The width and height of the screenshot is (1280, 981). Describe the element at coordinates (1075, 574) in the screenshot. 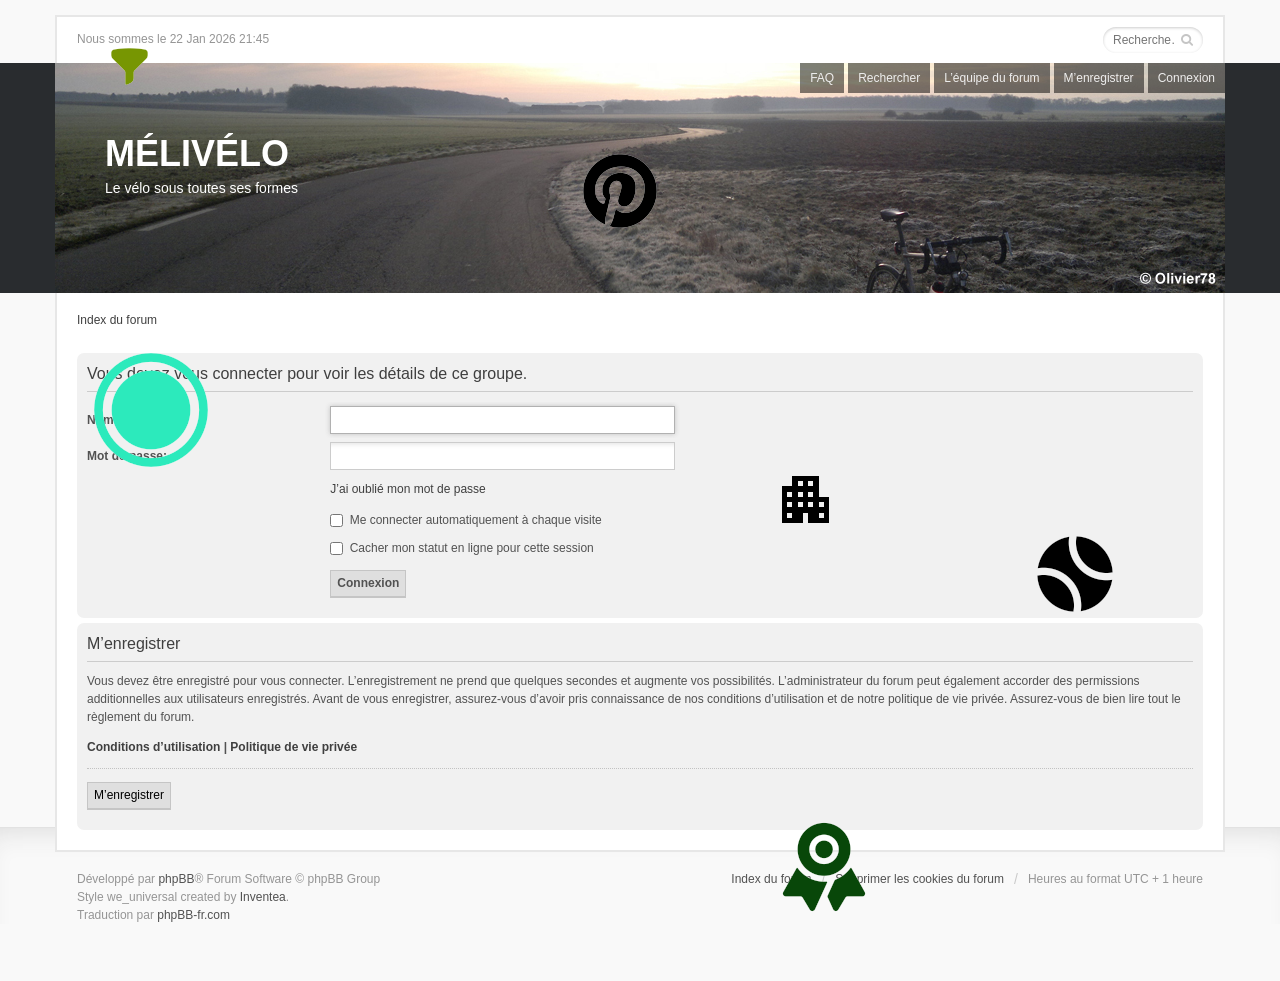

I see `access tennis or sports-related features` at that location.